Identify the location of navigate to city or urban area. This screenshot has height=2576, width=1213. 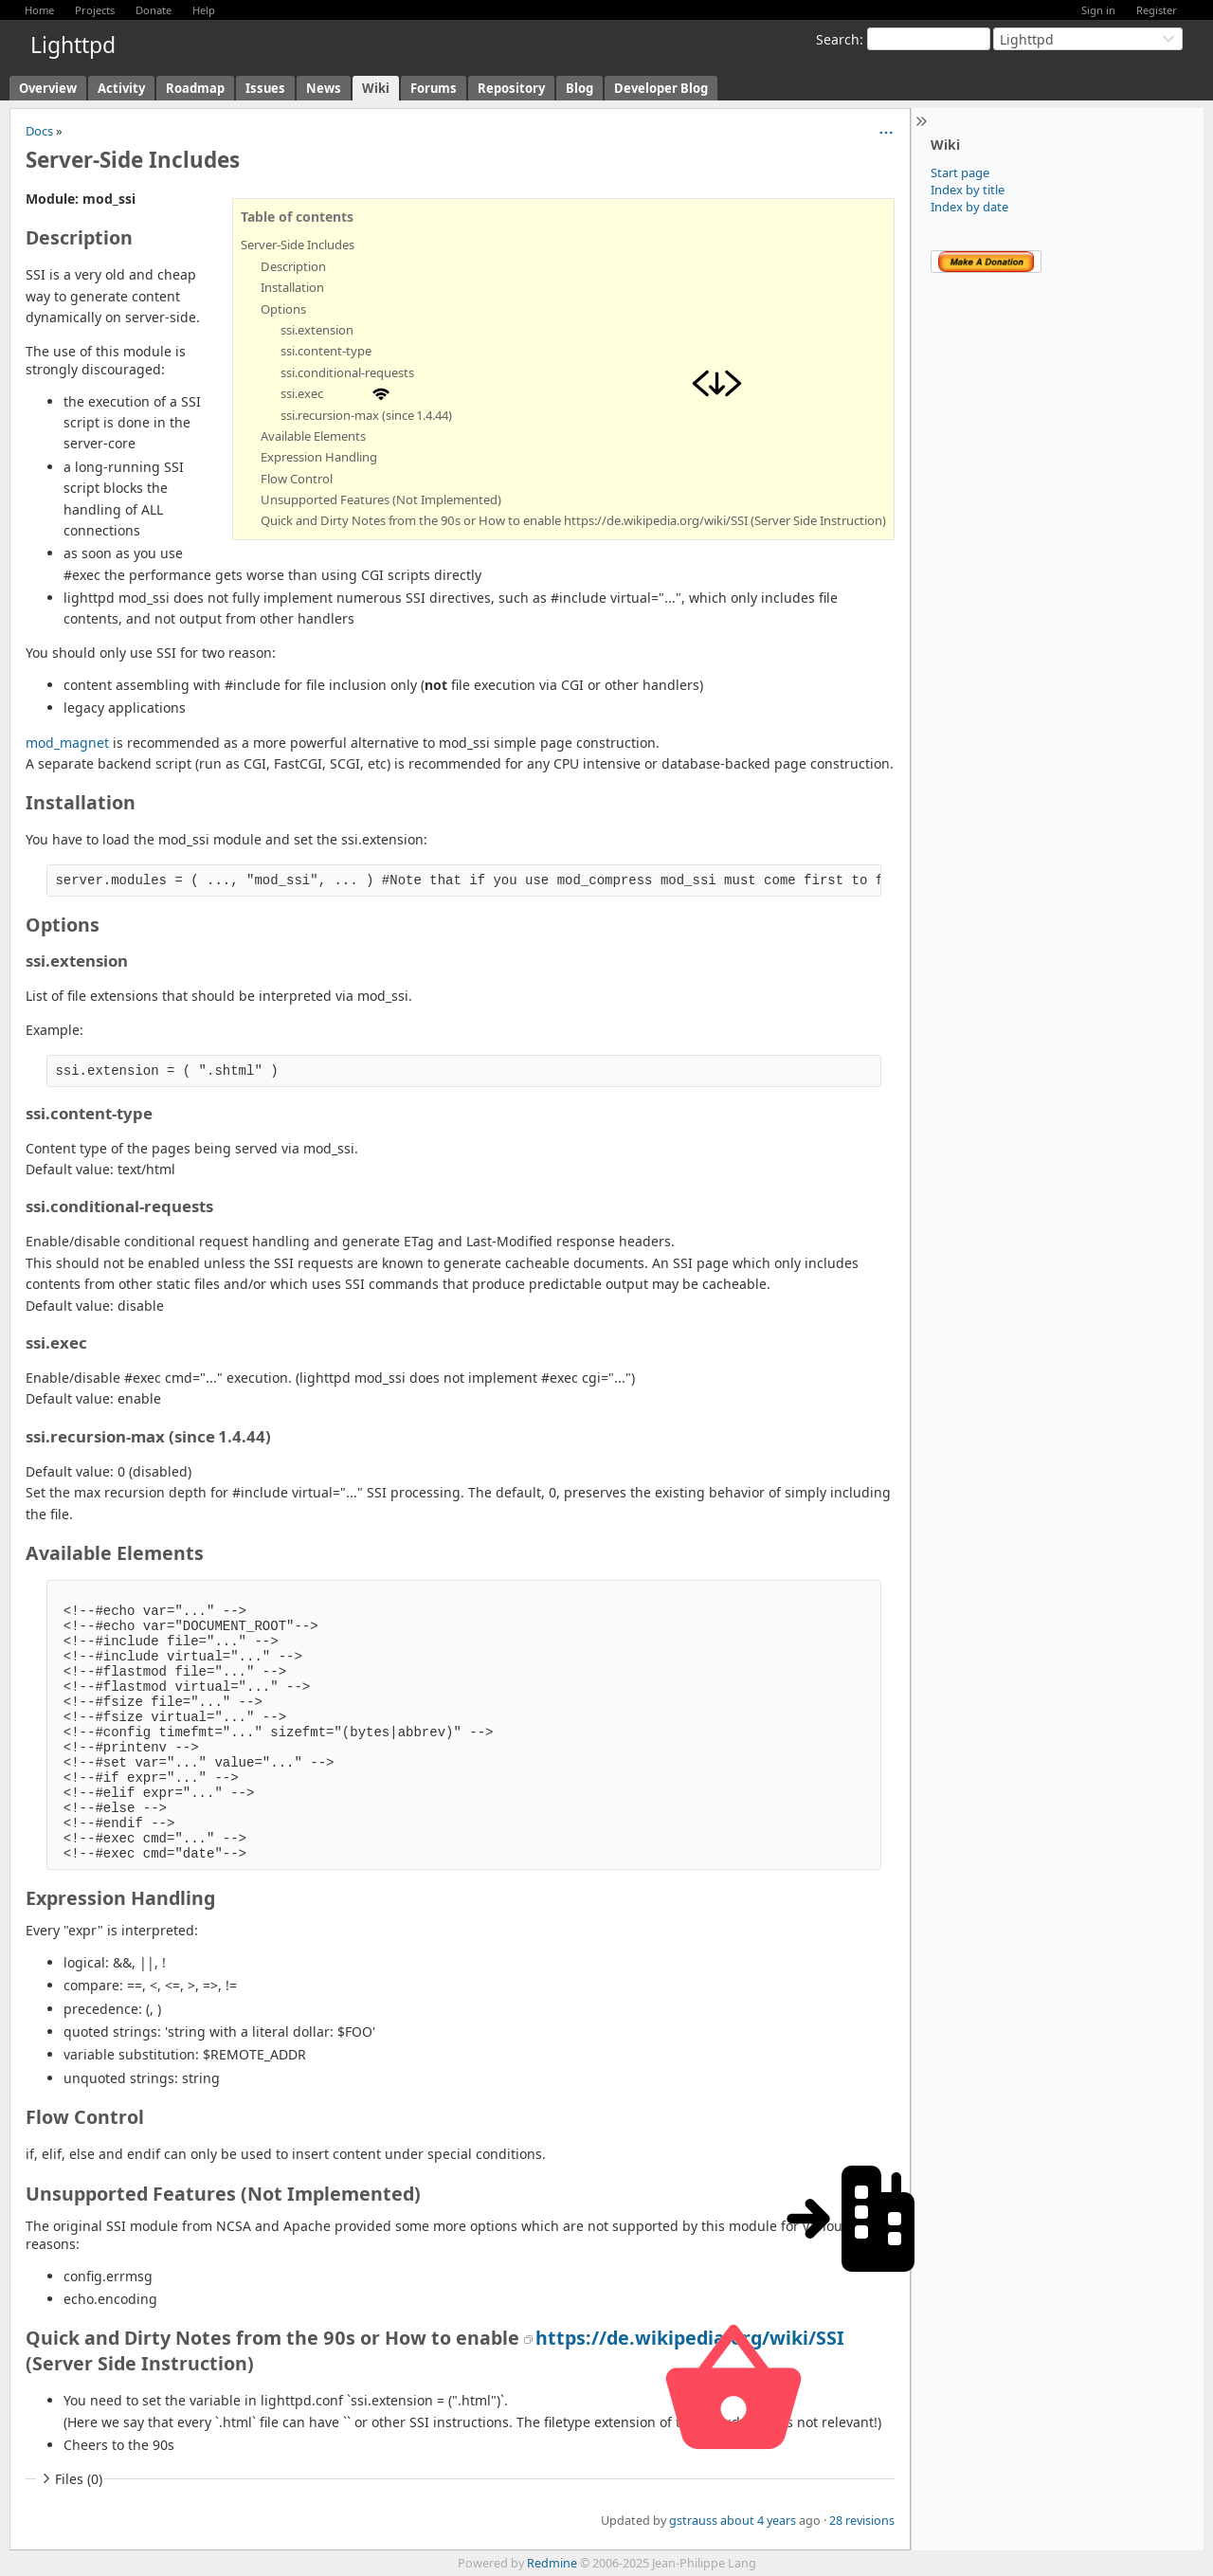
(848, 2219).